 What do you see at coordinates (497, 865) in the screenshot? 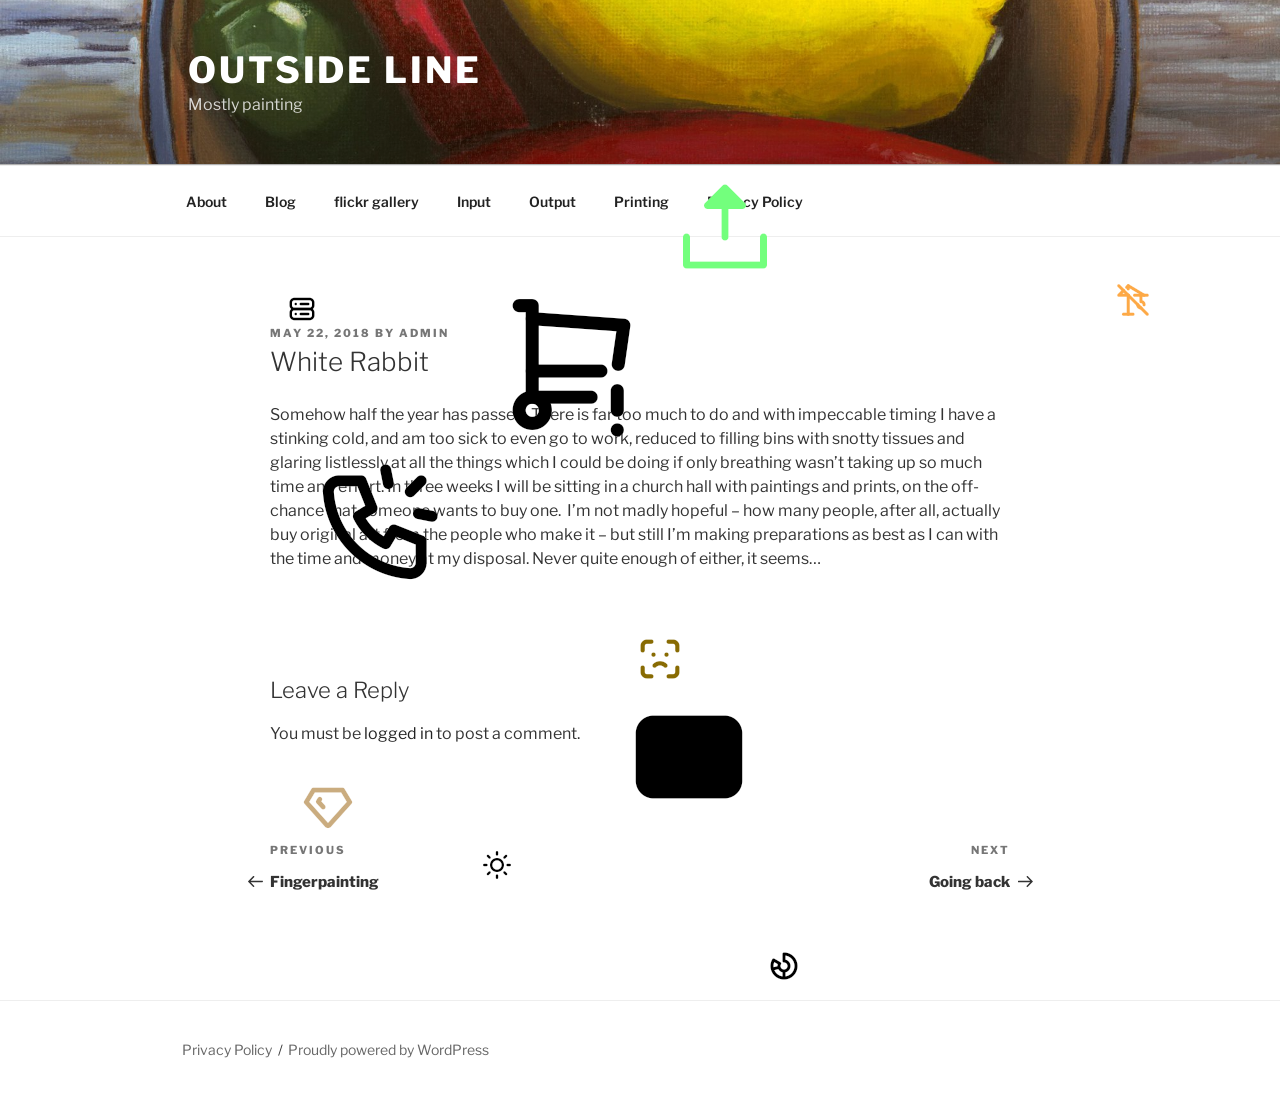
I see `switch to light mode` at bounding box center [497, 865].